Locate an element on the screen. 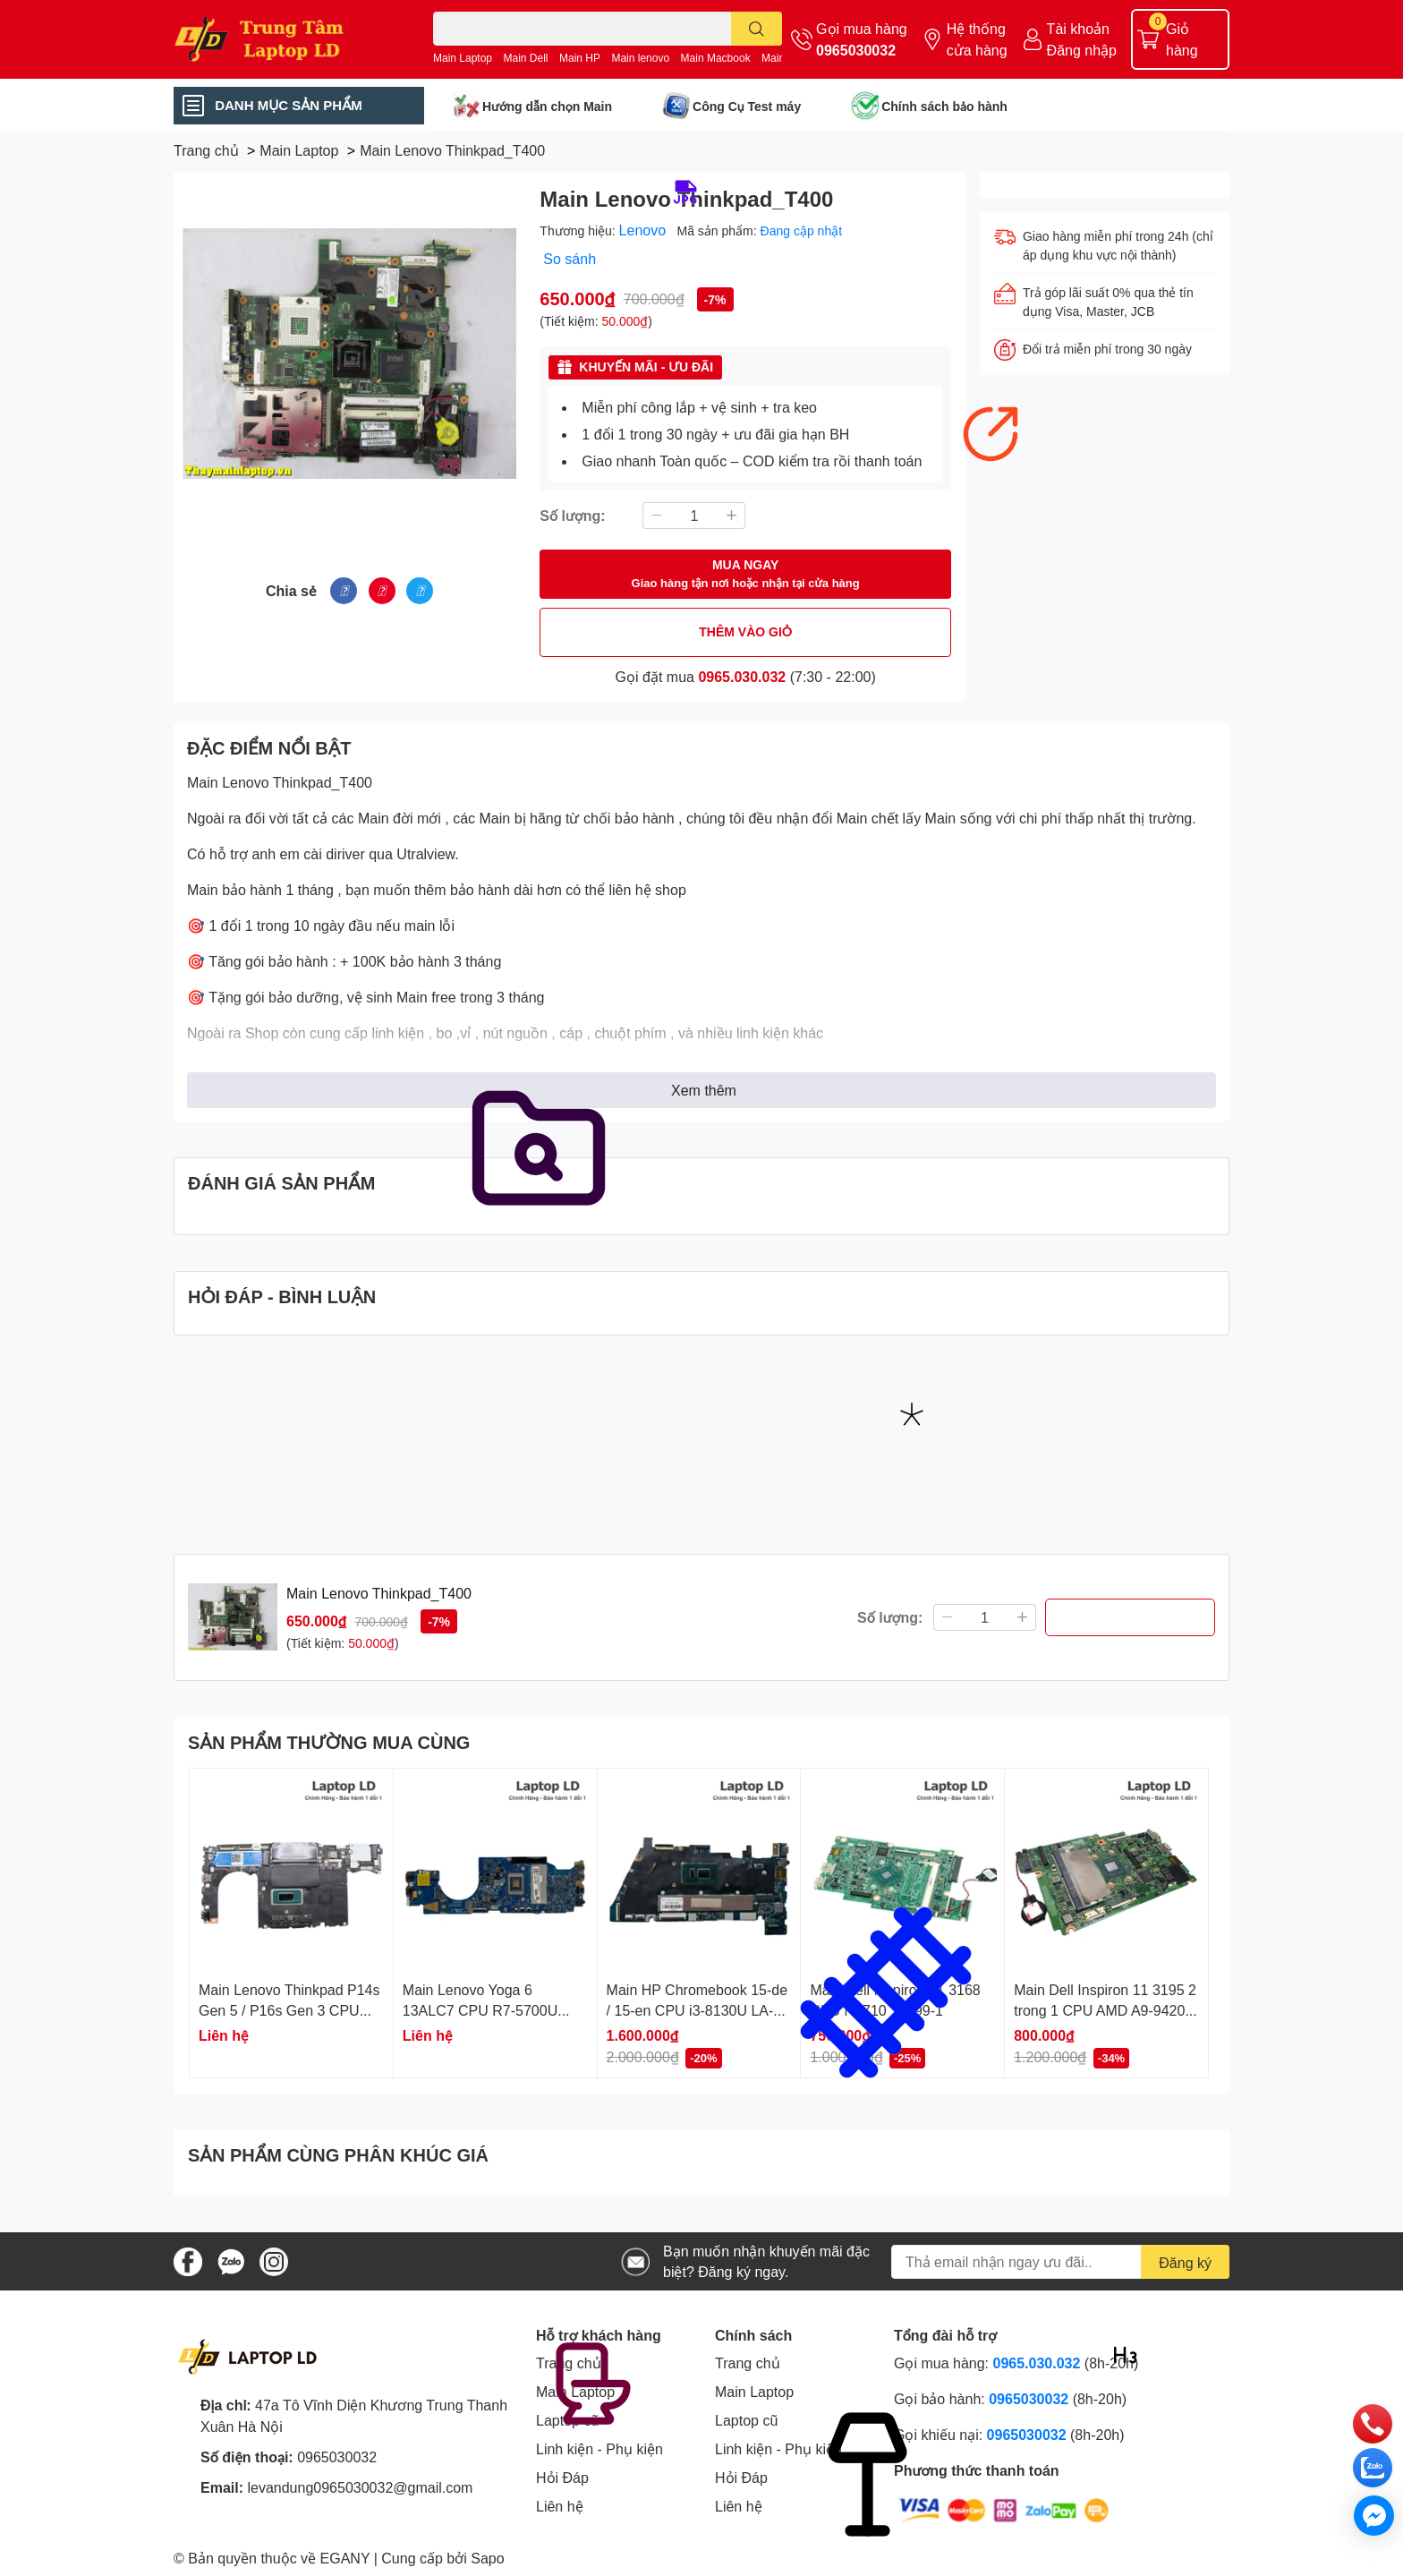 Image resolution: width=1403 pixels, height=2576 pixels. view train or rail transit options is located at coordinates (886, 1992).